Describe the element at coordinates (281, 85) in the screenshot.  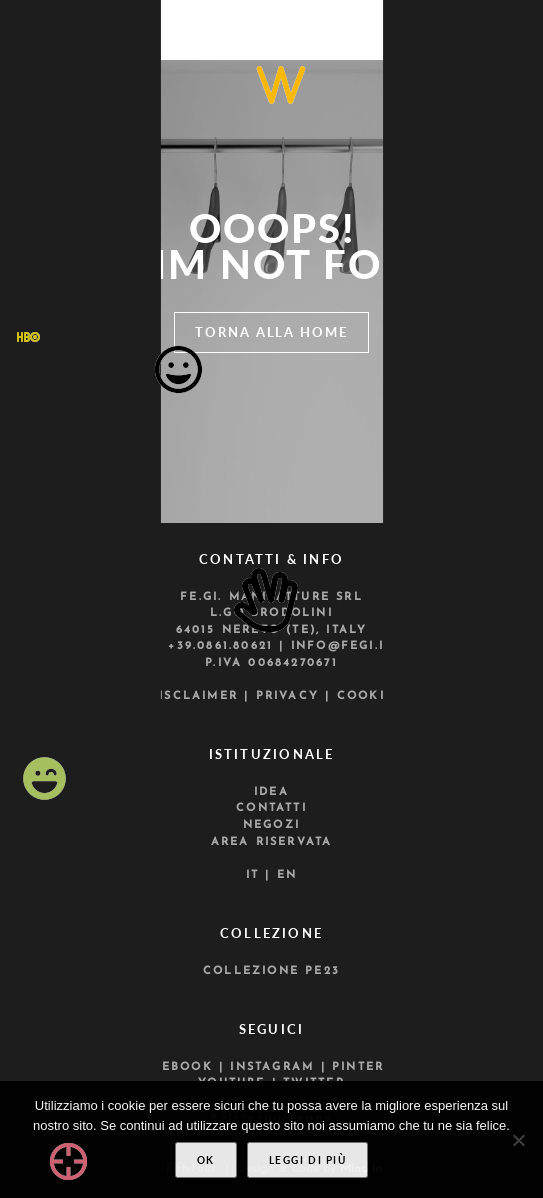
I see `represents the letter "w" in text or keyboard input` at that location.